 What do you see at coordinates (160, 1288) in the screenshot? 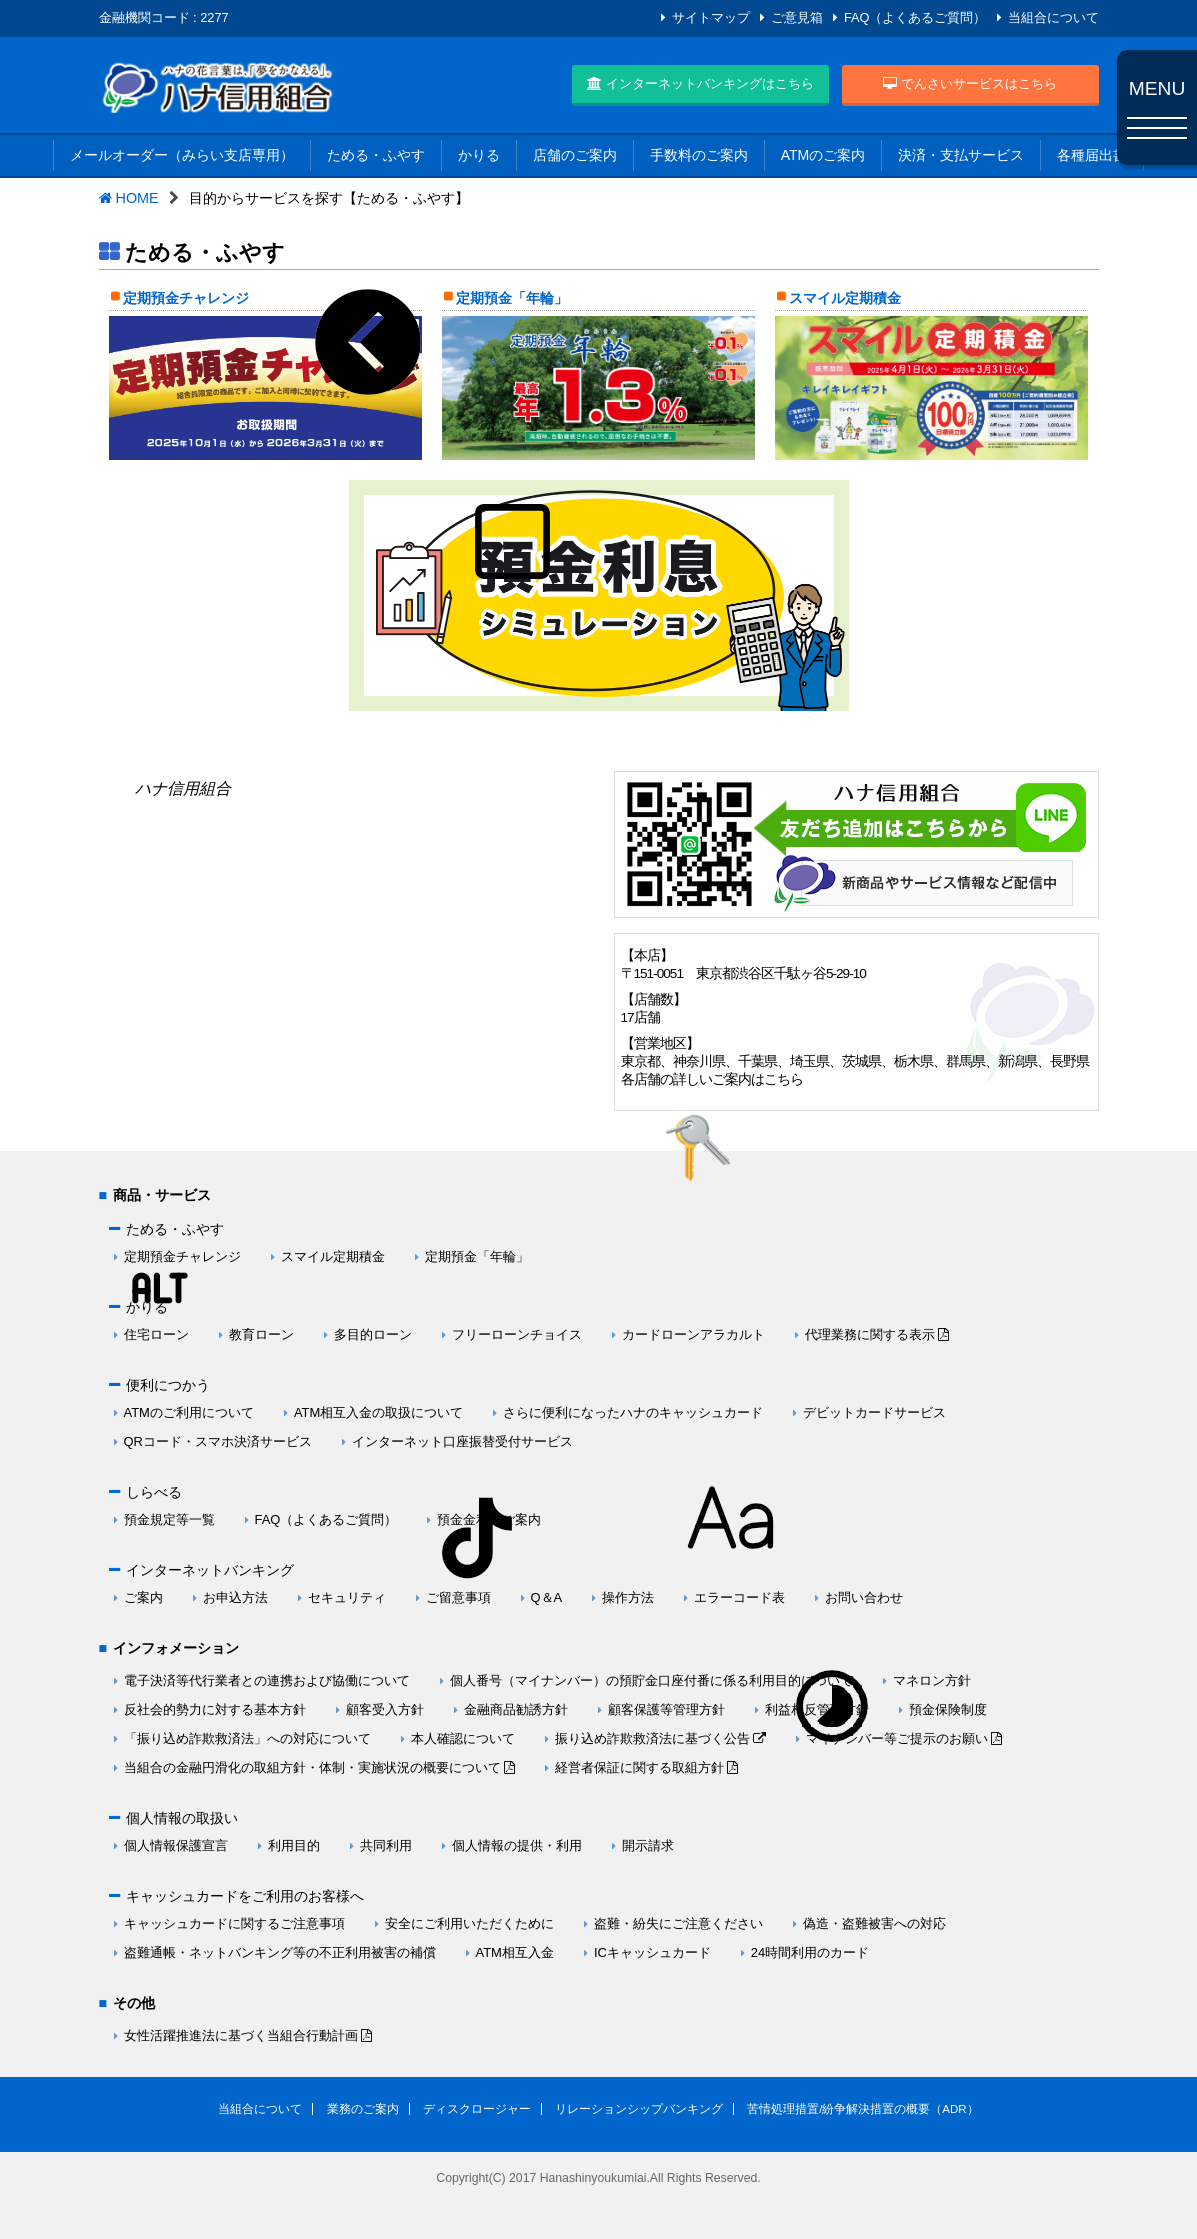
I see `keyboard alt key indicator` at bounding box center [160, 1288].